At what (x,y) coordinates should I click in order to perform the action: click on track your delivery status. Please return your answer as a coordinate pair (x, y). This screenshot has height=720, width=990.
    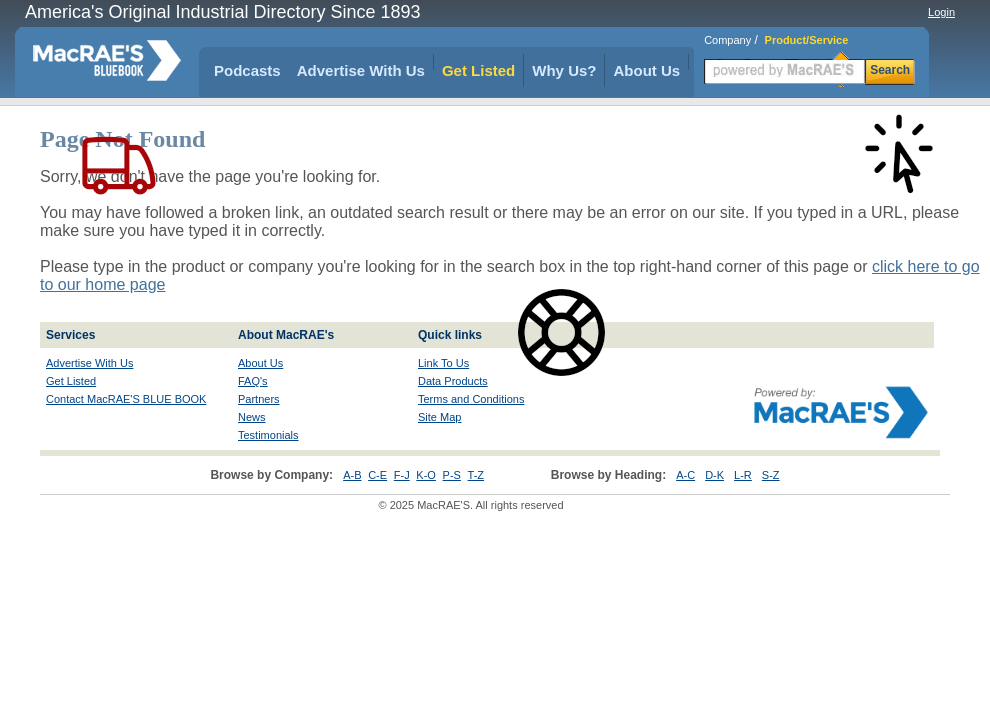
    Looking at the image, I should click on (119, 163).